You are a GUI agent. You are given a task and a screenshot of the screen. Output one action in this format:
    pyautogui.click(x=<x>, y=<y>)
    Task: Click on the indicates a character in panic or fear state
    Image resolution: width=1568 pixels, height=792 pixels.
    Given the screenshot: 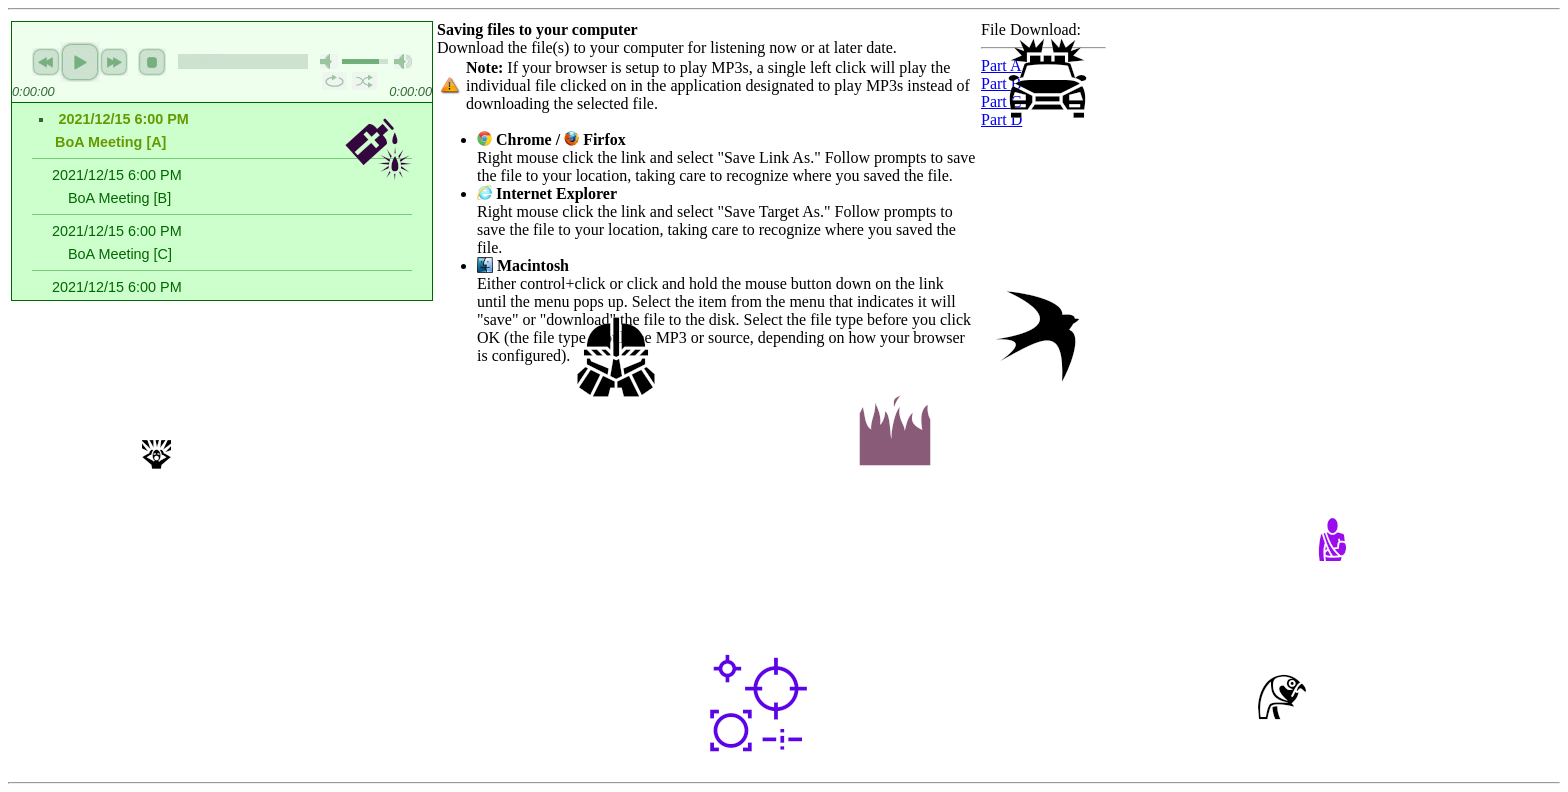 What is the action you would take?
    pyautogui.click(x=156, y=454)
    